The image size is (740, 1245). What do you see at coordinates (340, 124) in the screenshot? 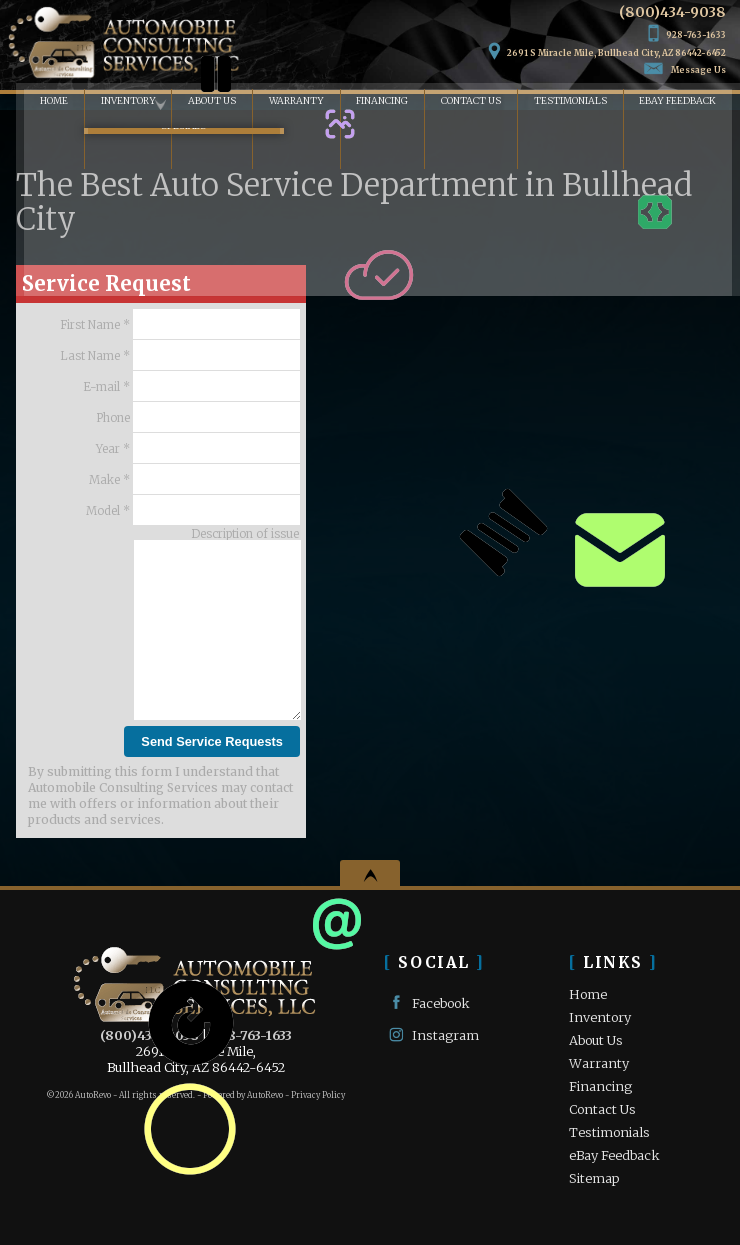
I see `scan or digitize a photo` at bounding box center [340, 124].